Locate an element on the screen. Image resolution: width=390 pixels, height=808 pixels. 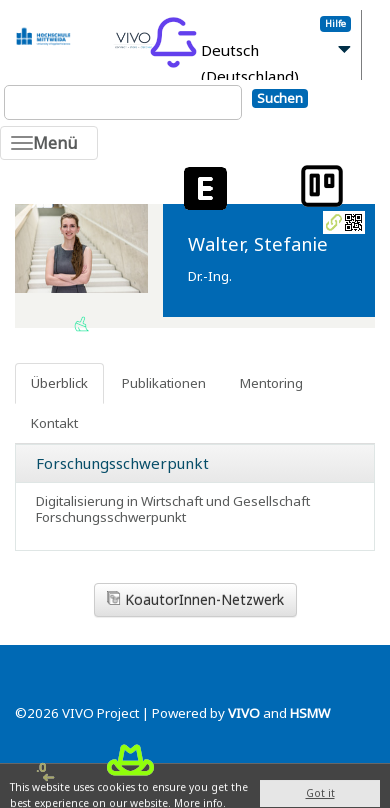
open trello app is located at coordinates (322, 186).